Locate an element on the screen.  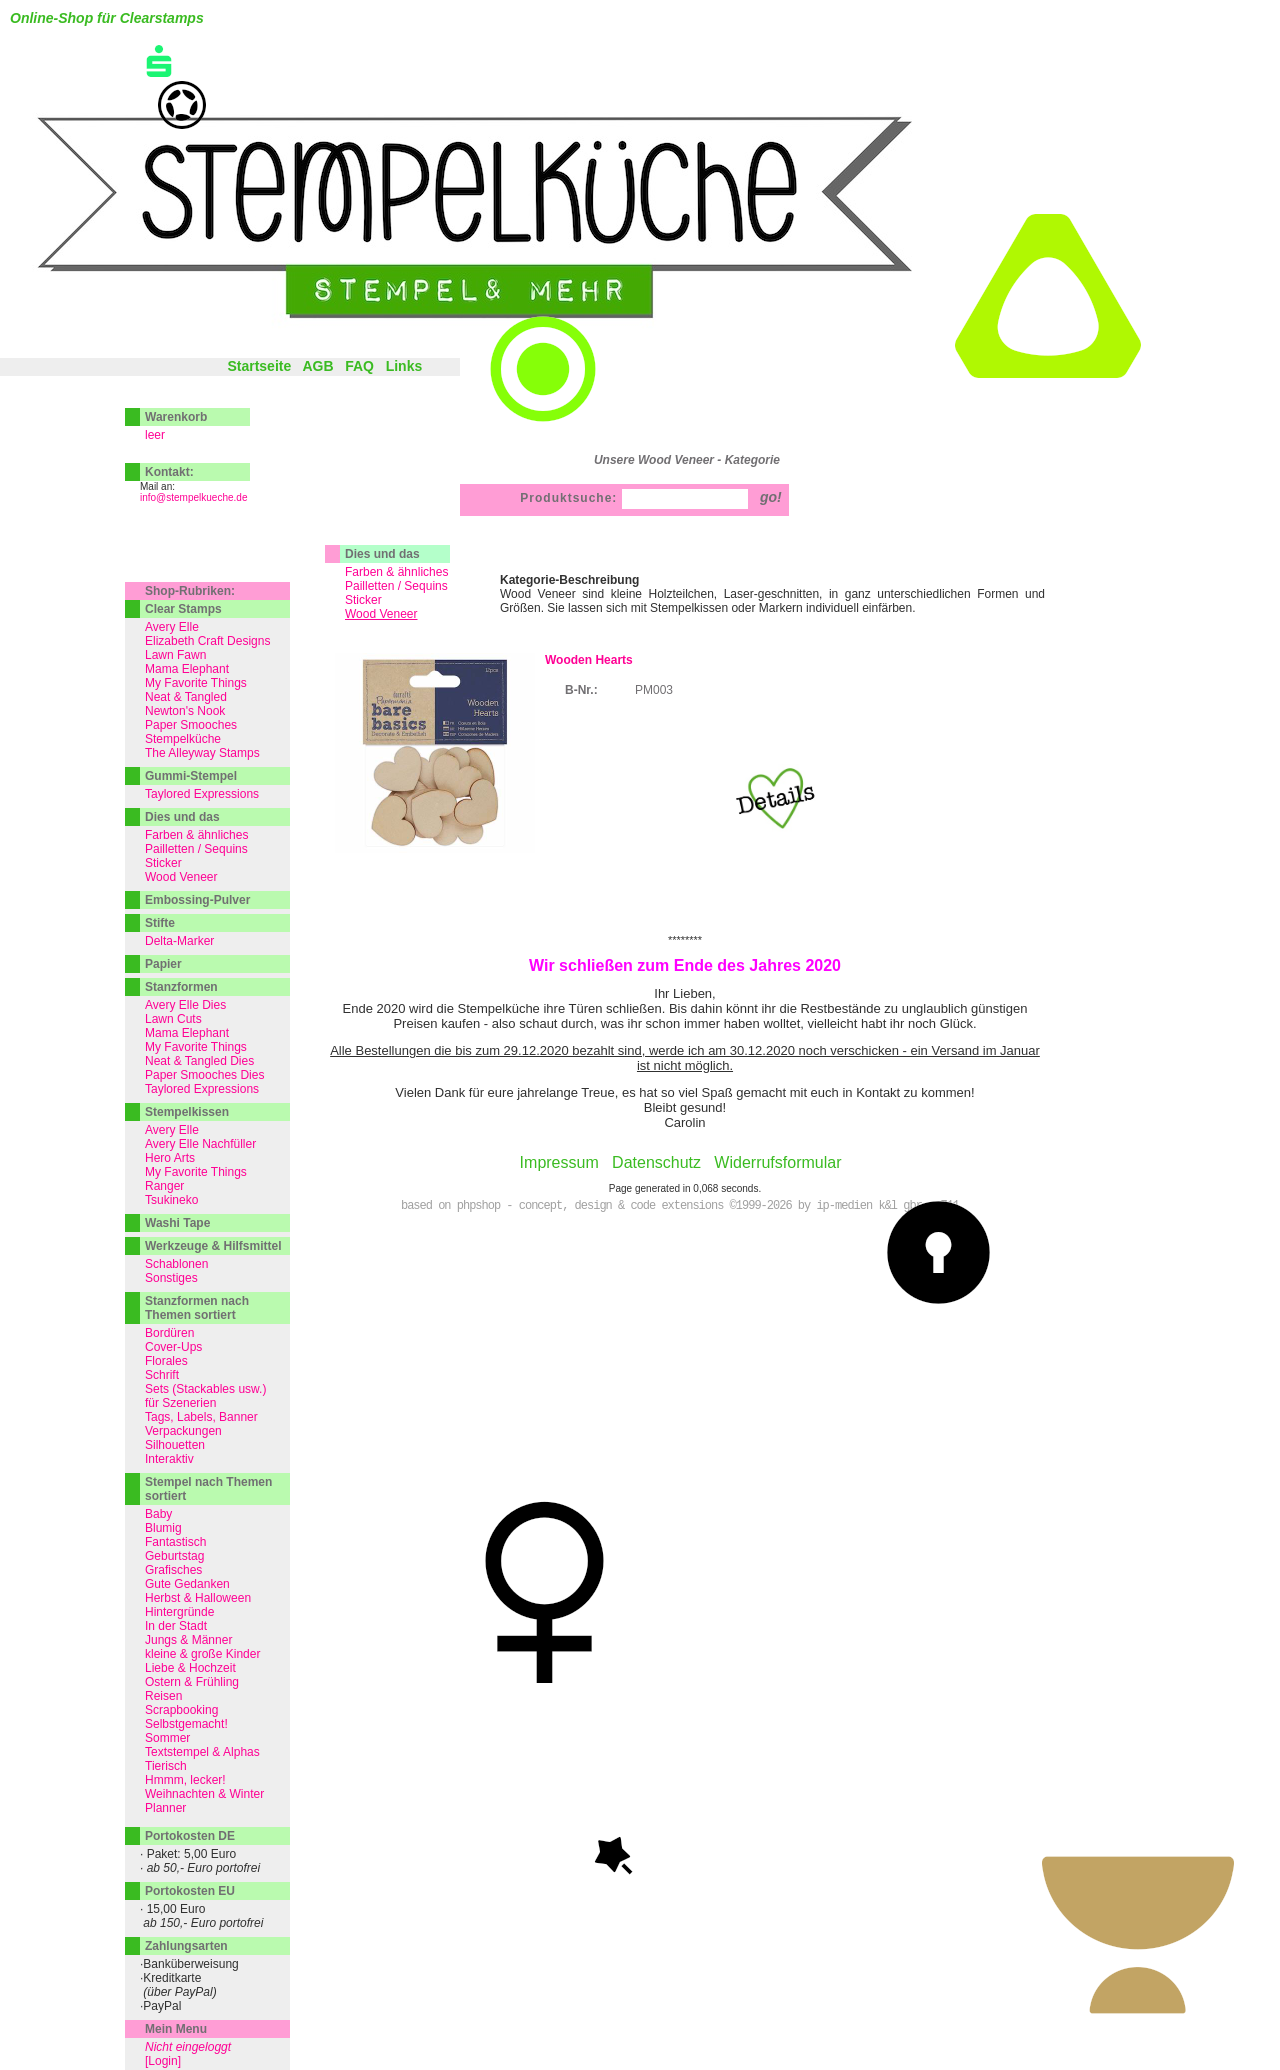
selected radio button option is located at coordinates (543, 369).